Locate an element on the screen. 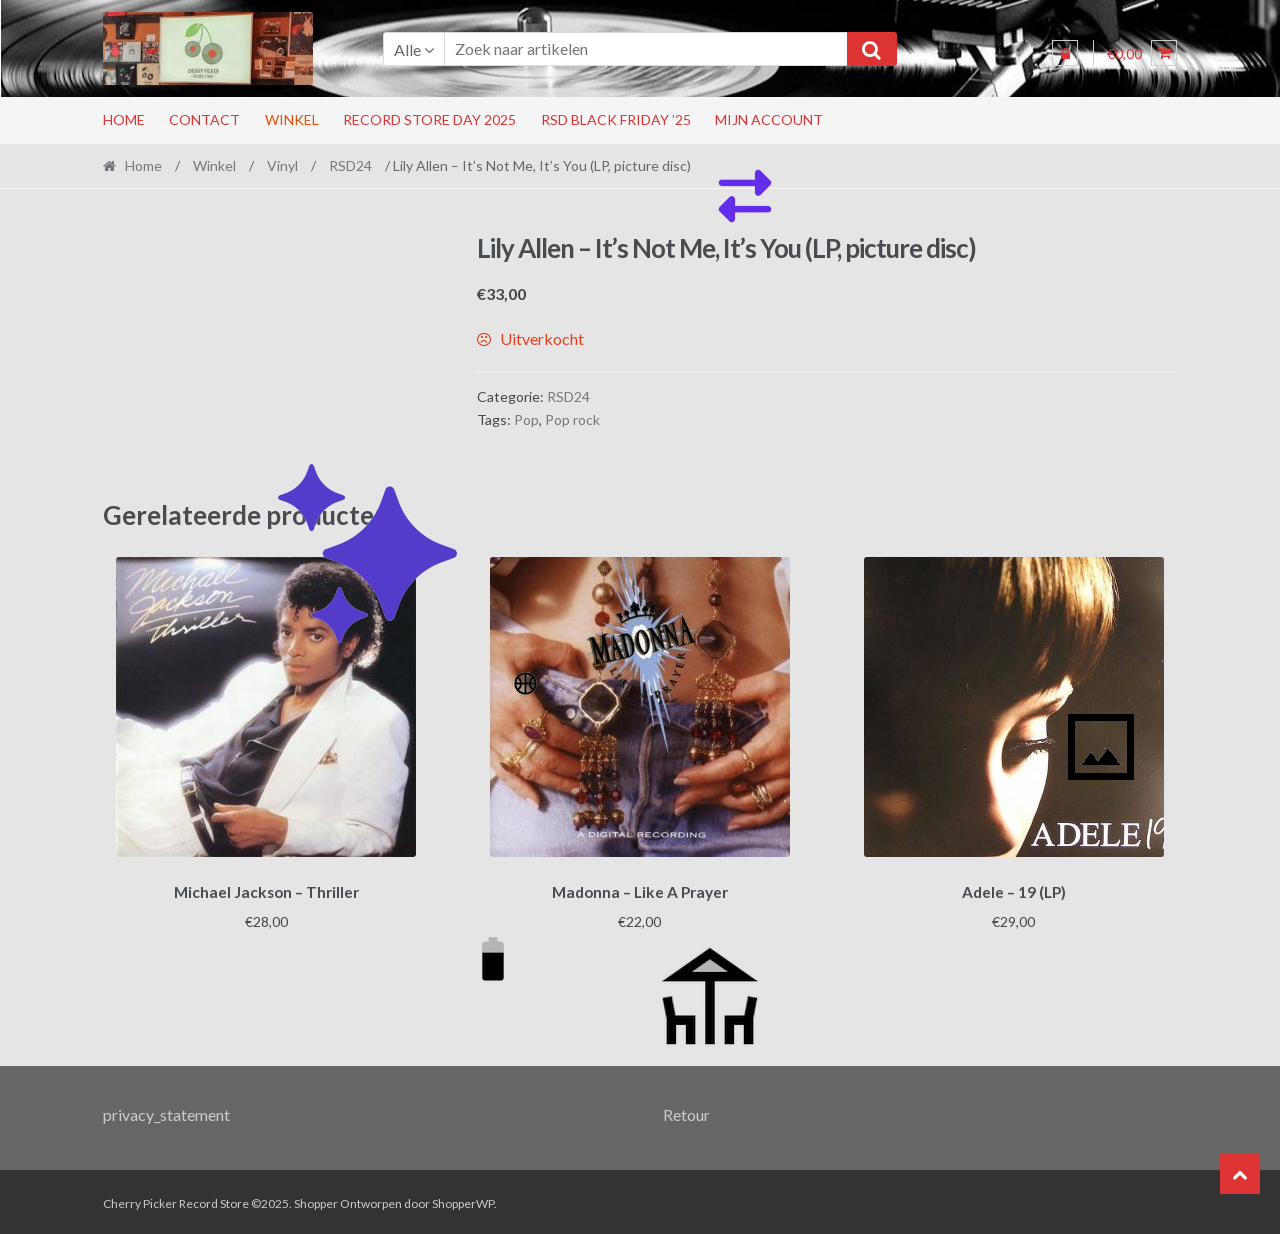 The height and width of the screenshot is (1234, 1280). access basketball or sports content is located at coordinates (525, 683).